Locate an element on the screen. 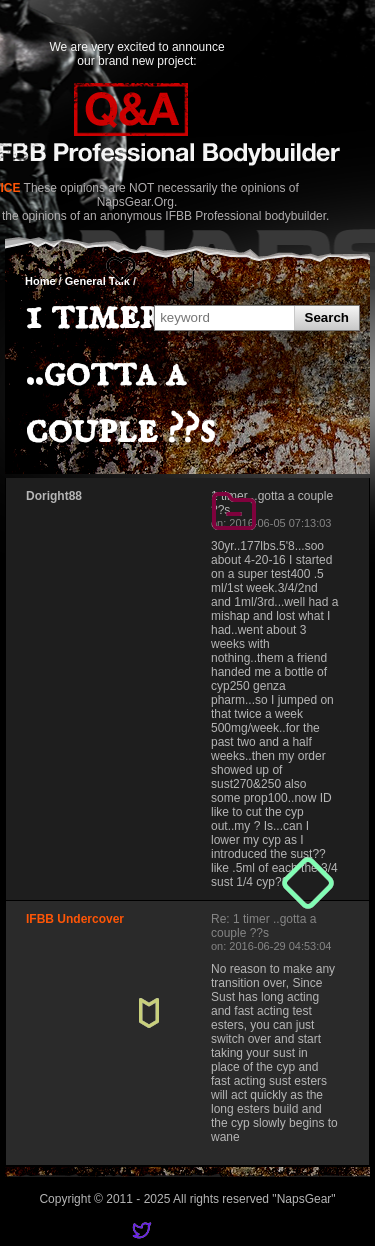 This screenshot has width=375, height=1246. indicates premium or VIP membership status is located at coordinates (308, 883).